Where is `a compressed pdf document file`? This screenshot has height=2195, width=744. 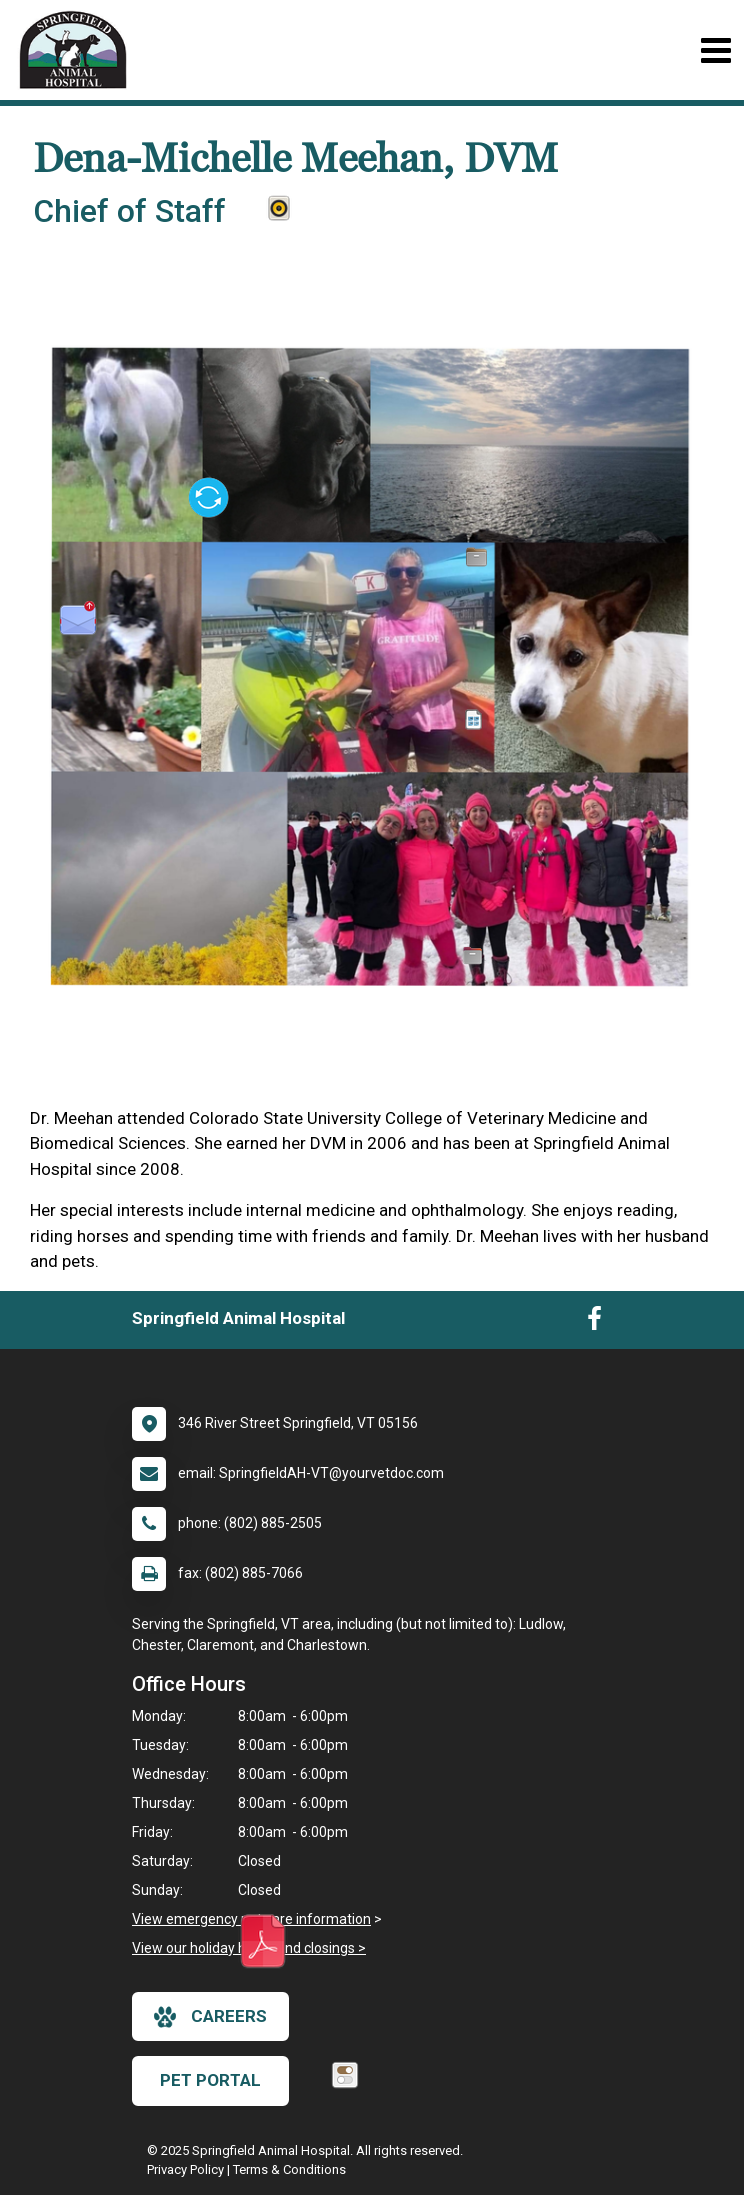 a compressed pdf document file is located at coordinates (263, 1941).